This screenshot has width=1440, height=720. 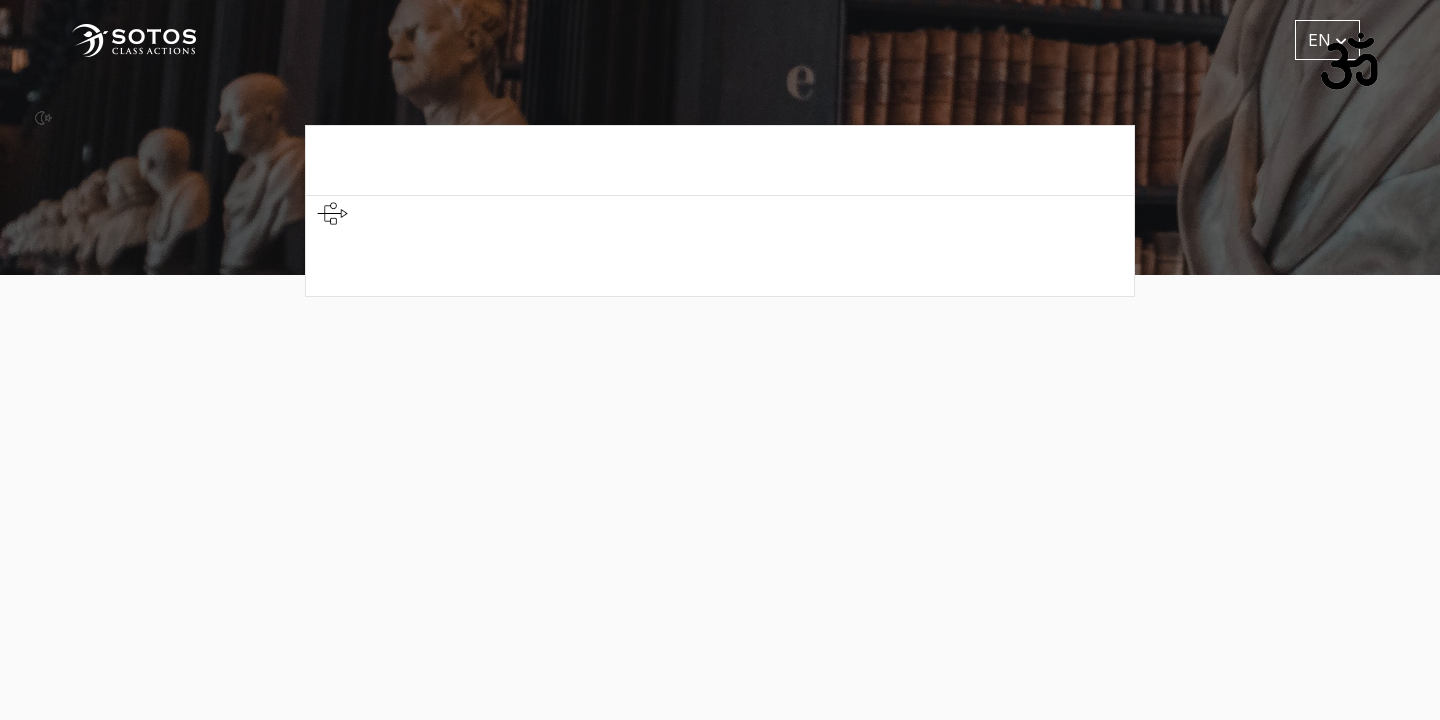 What do you see at coordinates (43, 118) in the screenshot?
I see `indicates islamic religious content or settings` at bounding box center [43, 118].